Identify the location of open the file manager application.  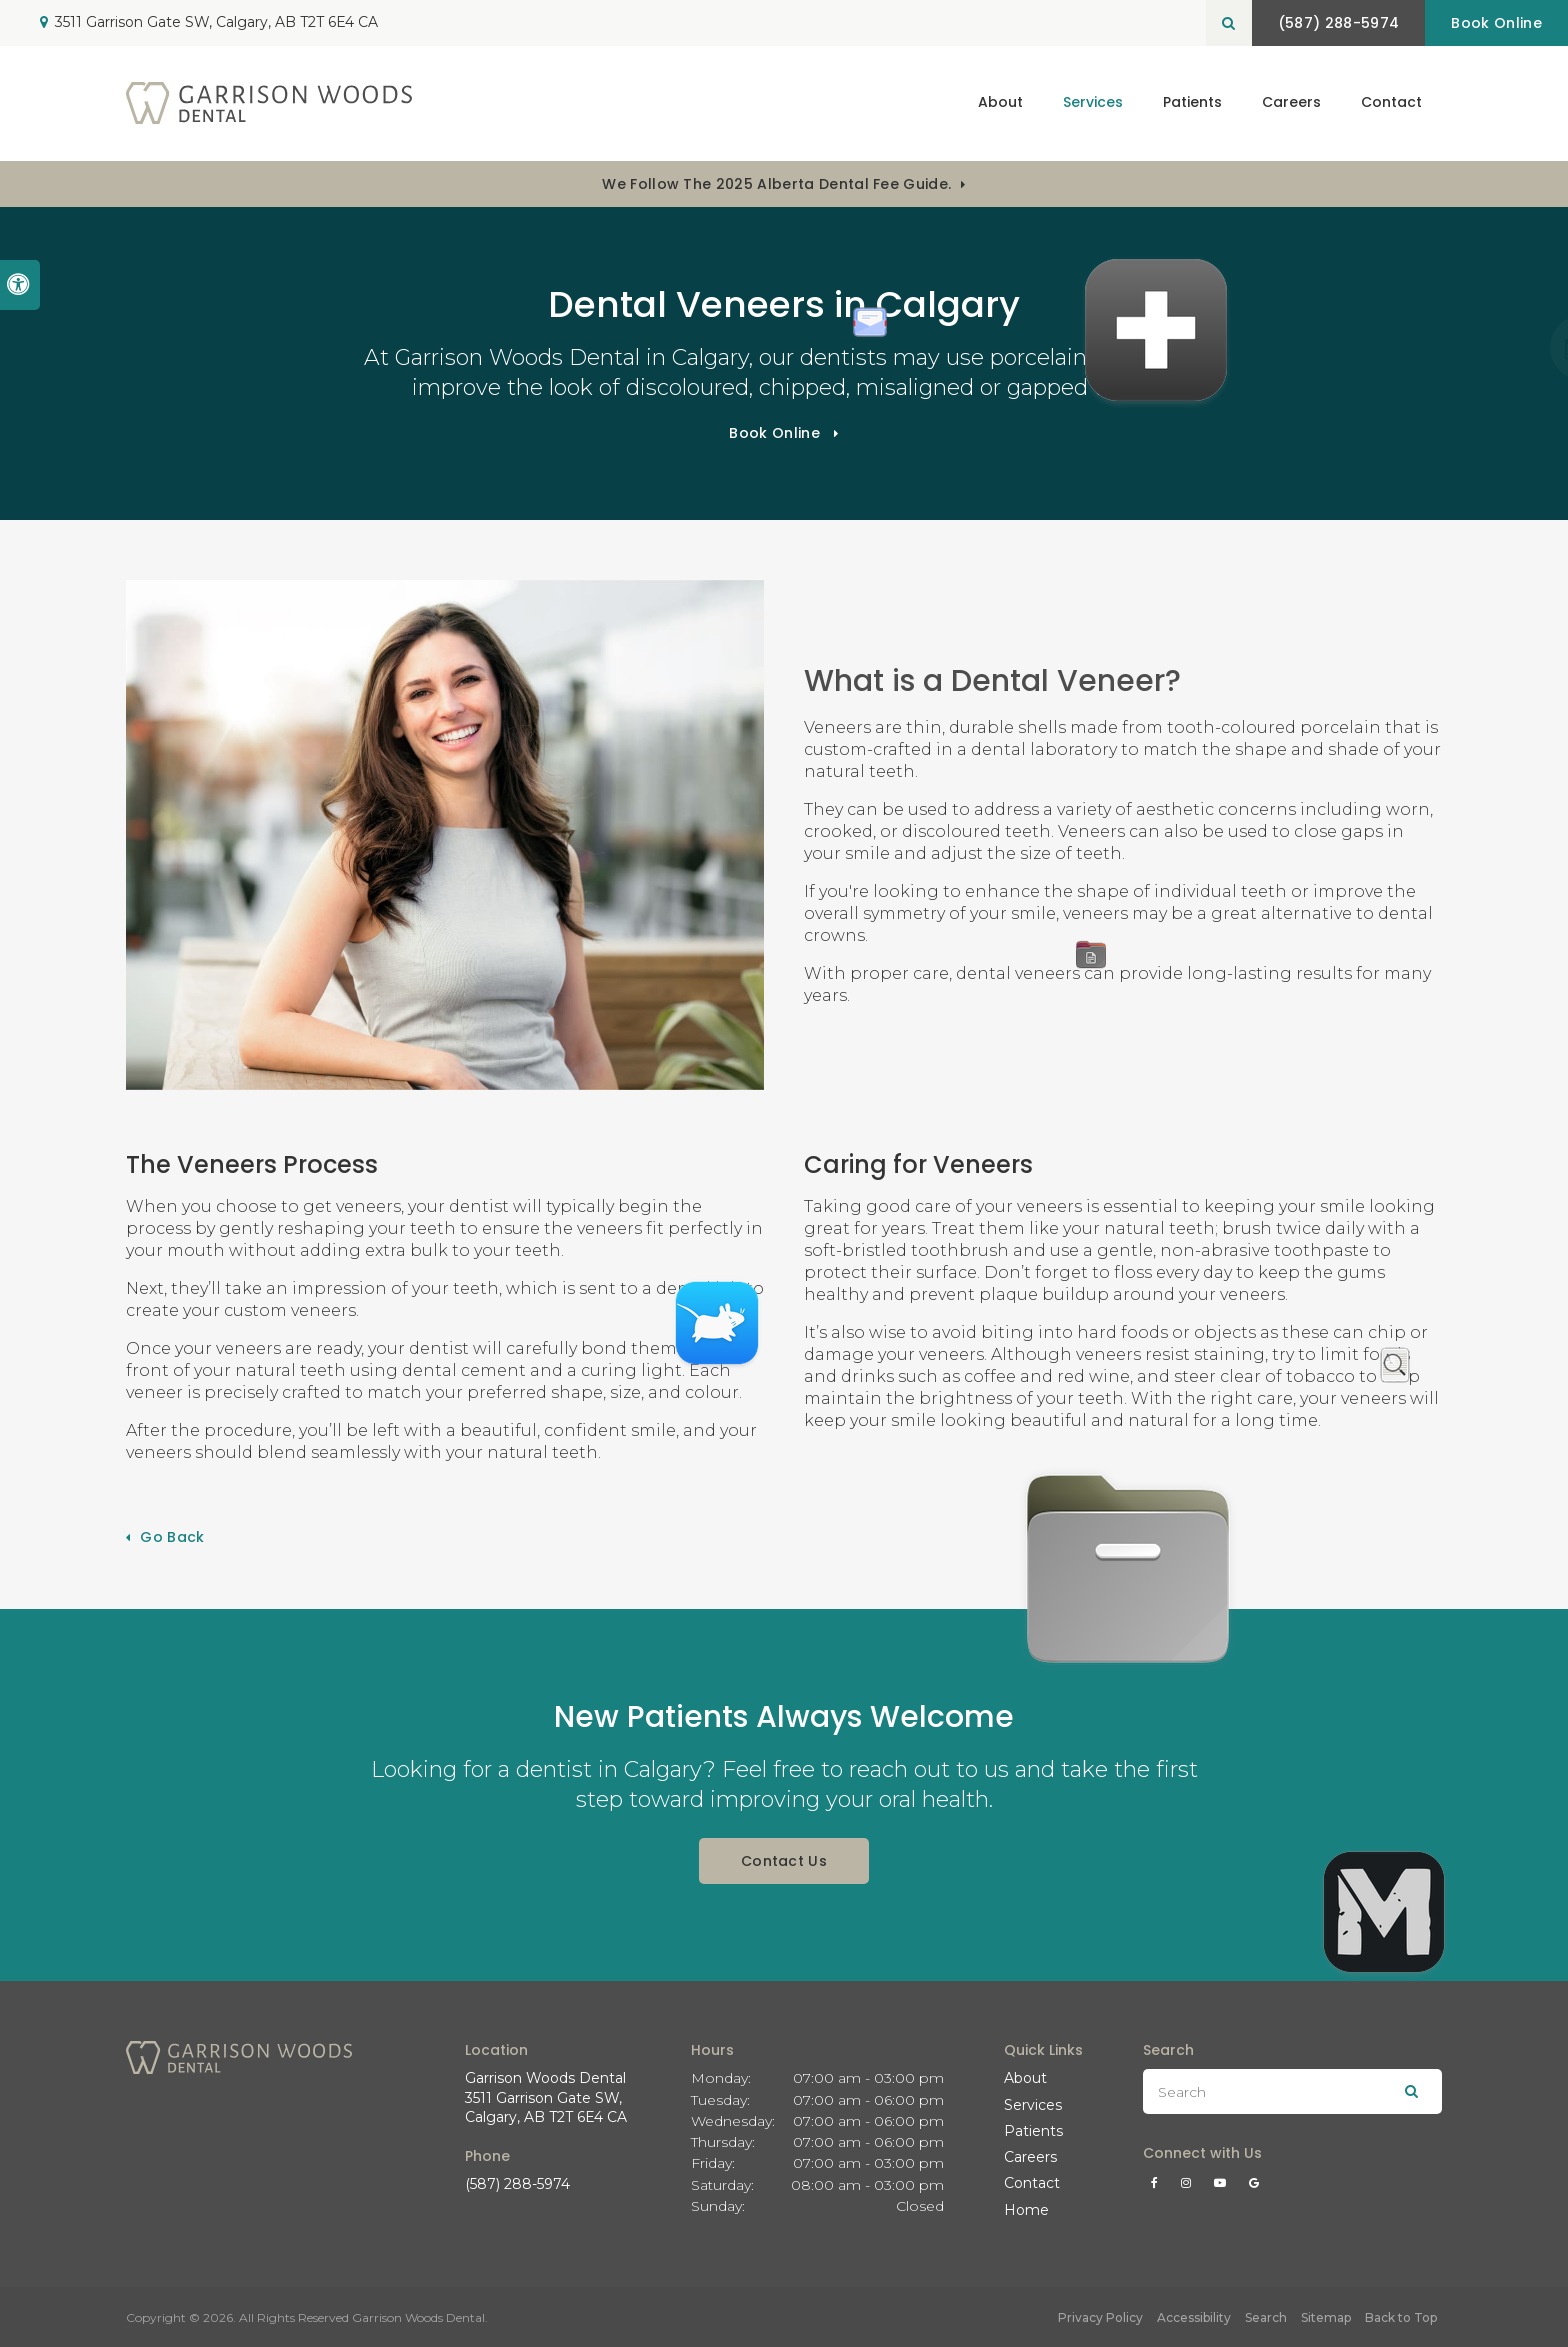
(1128, 1569).